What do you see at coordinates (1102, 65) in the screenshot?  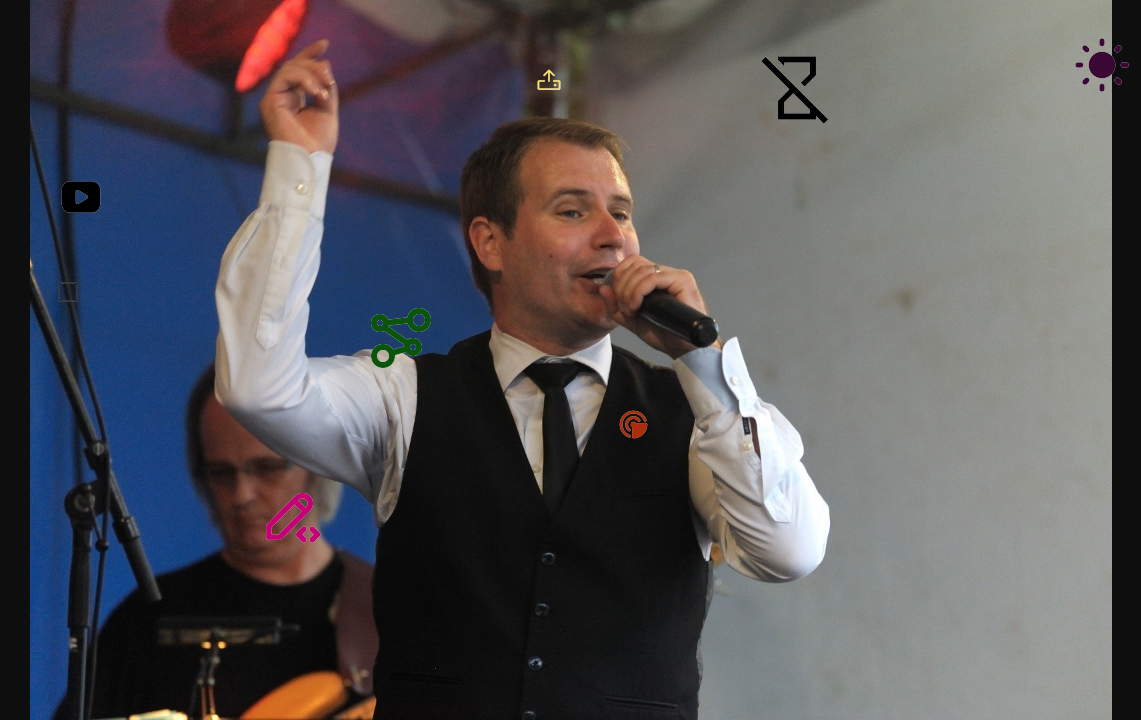 I see `switch to light mode` at bounding box center [1102, 65].